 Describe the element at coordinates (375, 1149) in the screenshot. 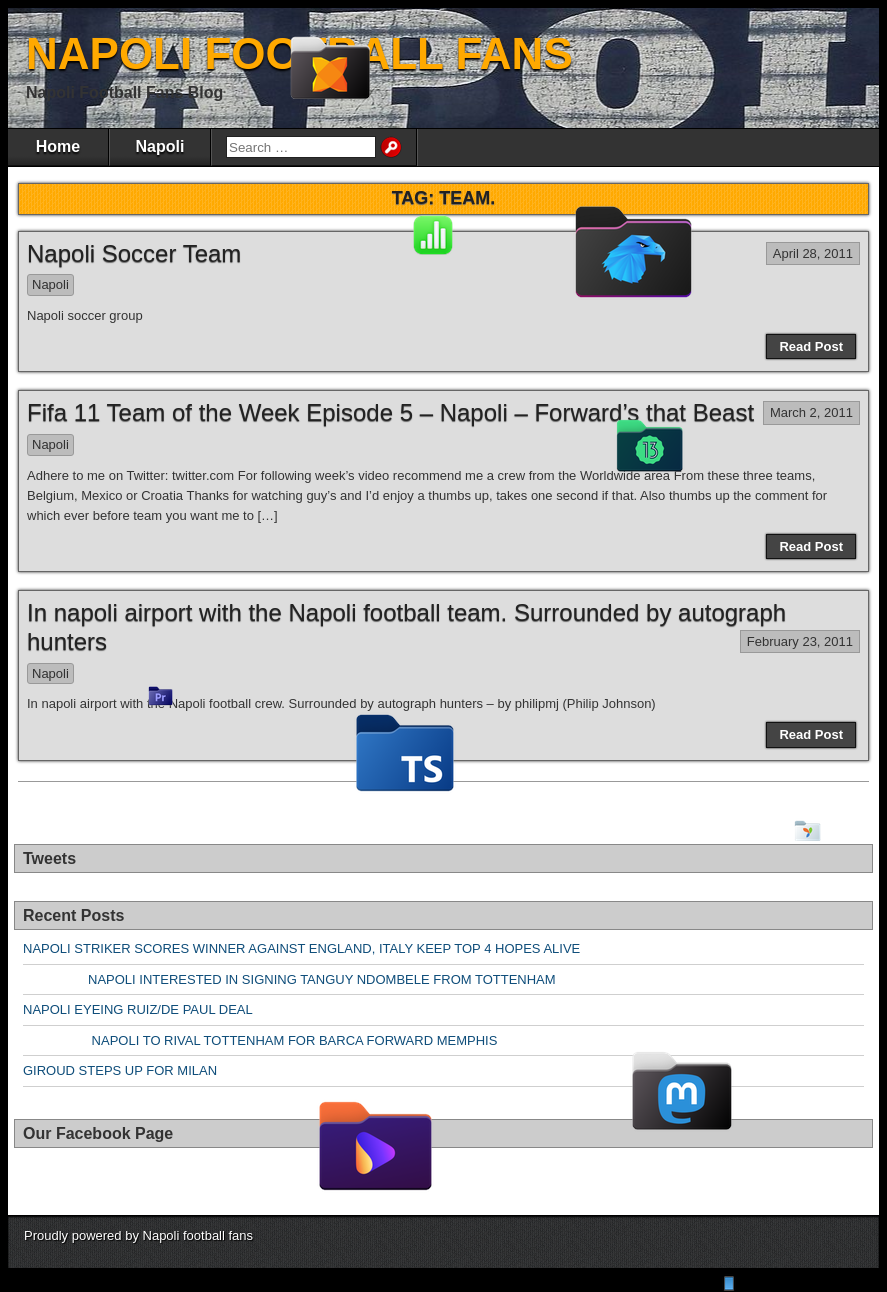

I see `open wondershare uniconverter project folder` at that location.